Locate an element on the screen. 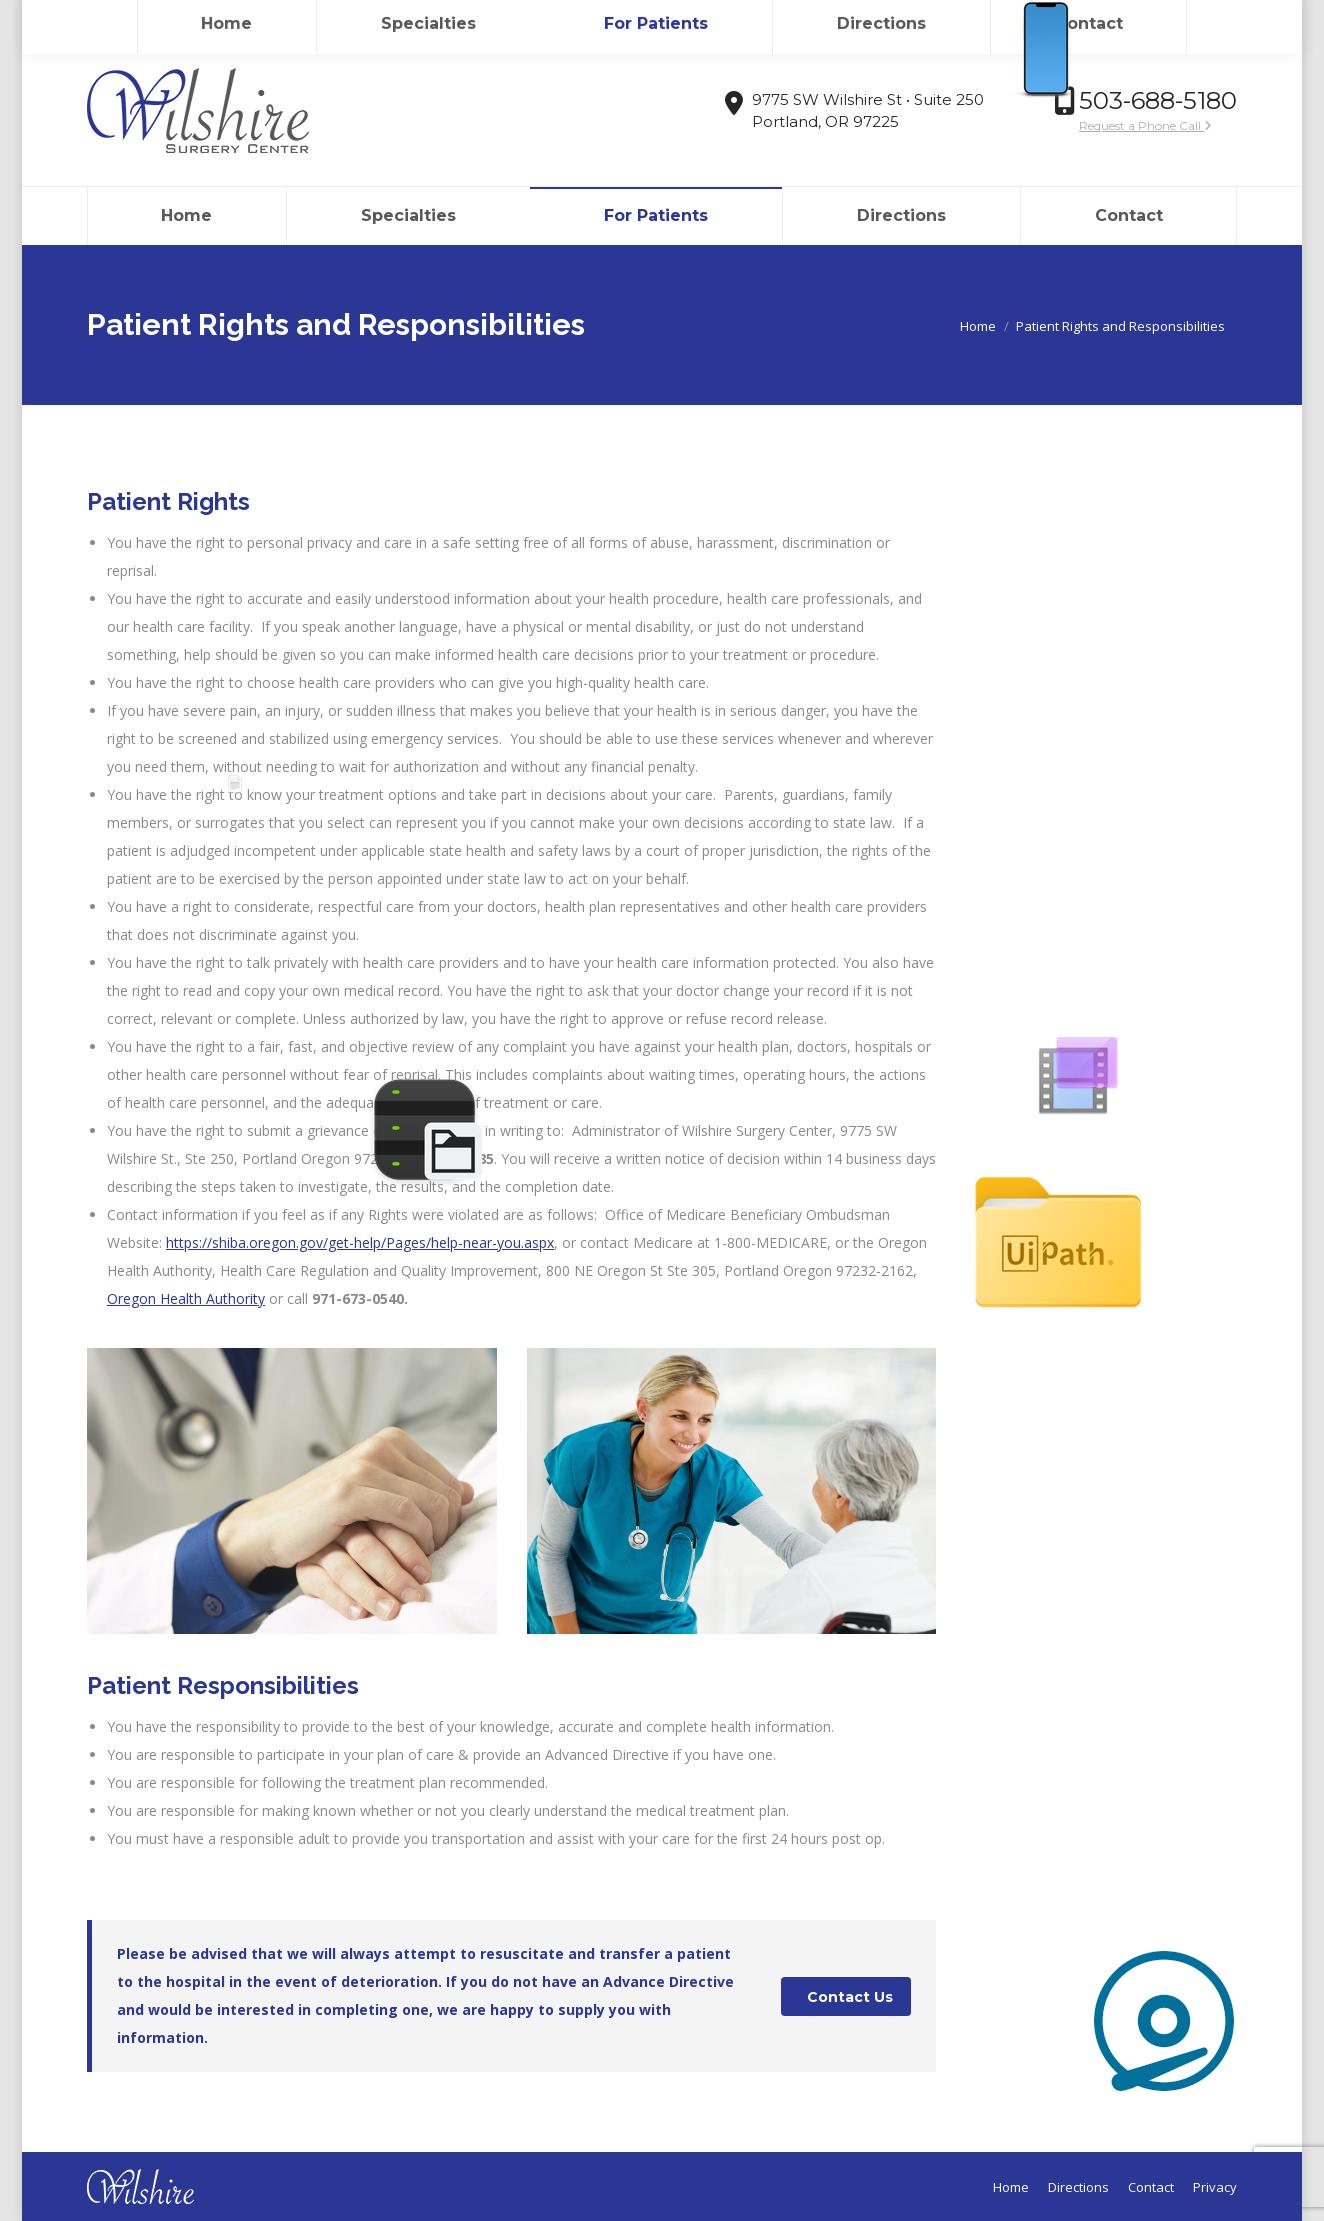  configure ftp server settings is located at coordinates (425, 1131).